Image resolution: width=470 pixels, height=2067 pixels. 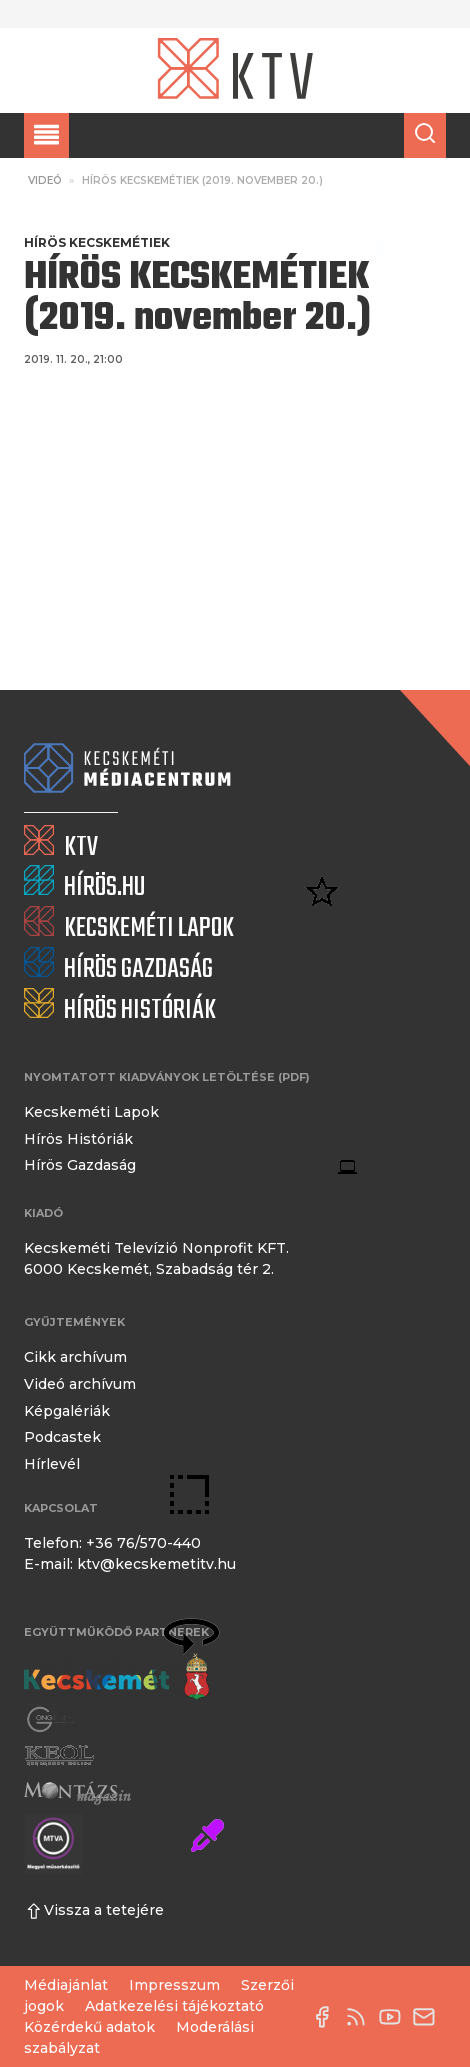 What do you see at coordinates (207, 1835) in the screenshot?
I see `select a color from the canvas` at bounding box center [207, 1835].